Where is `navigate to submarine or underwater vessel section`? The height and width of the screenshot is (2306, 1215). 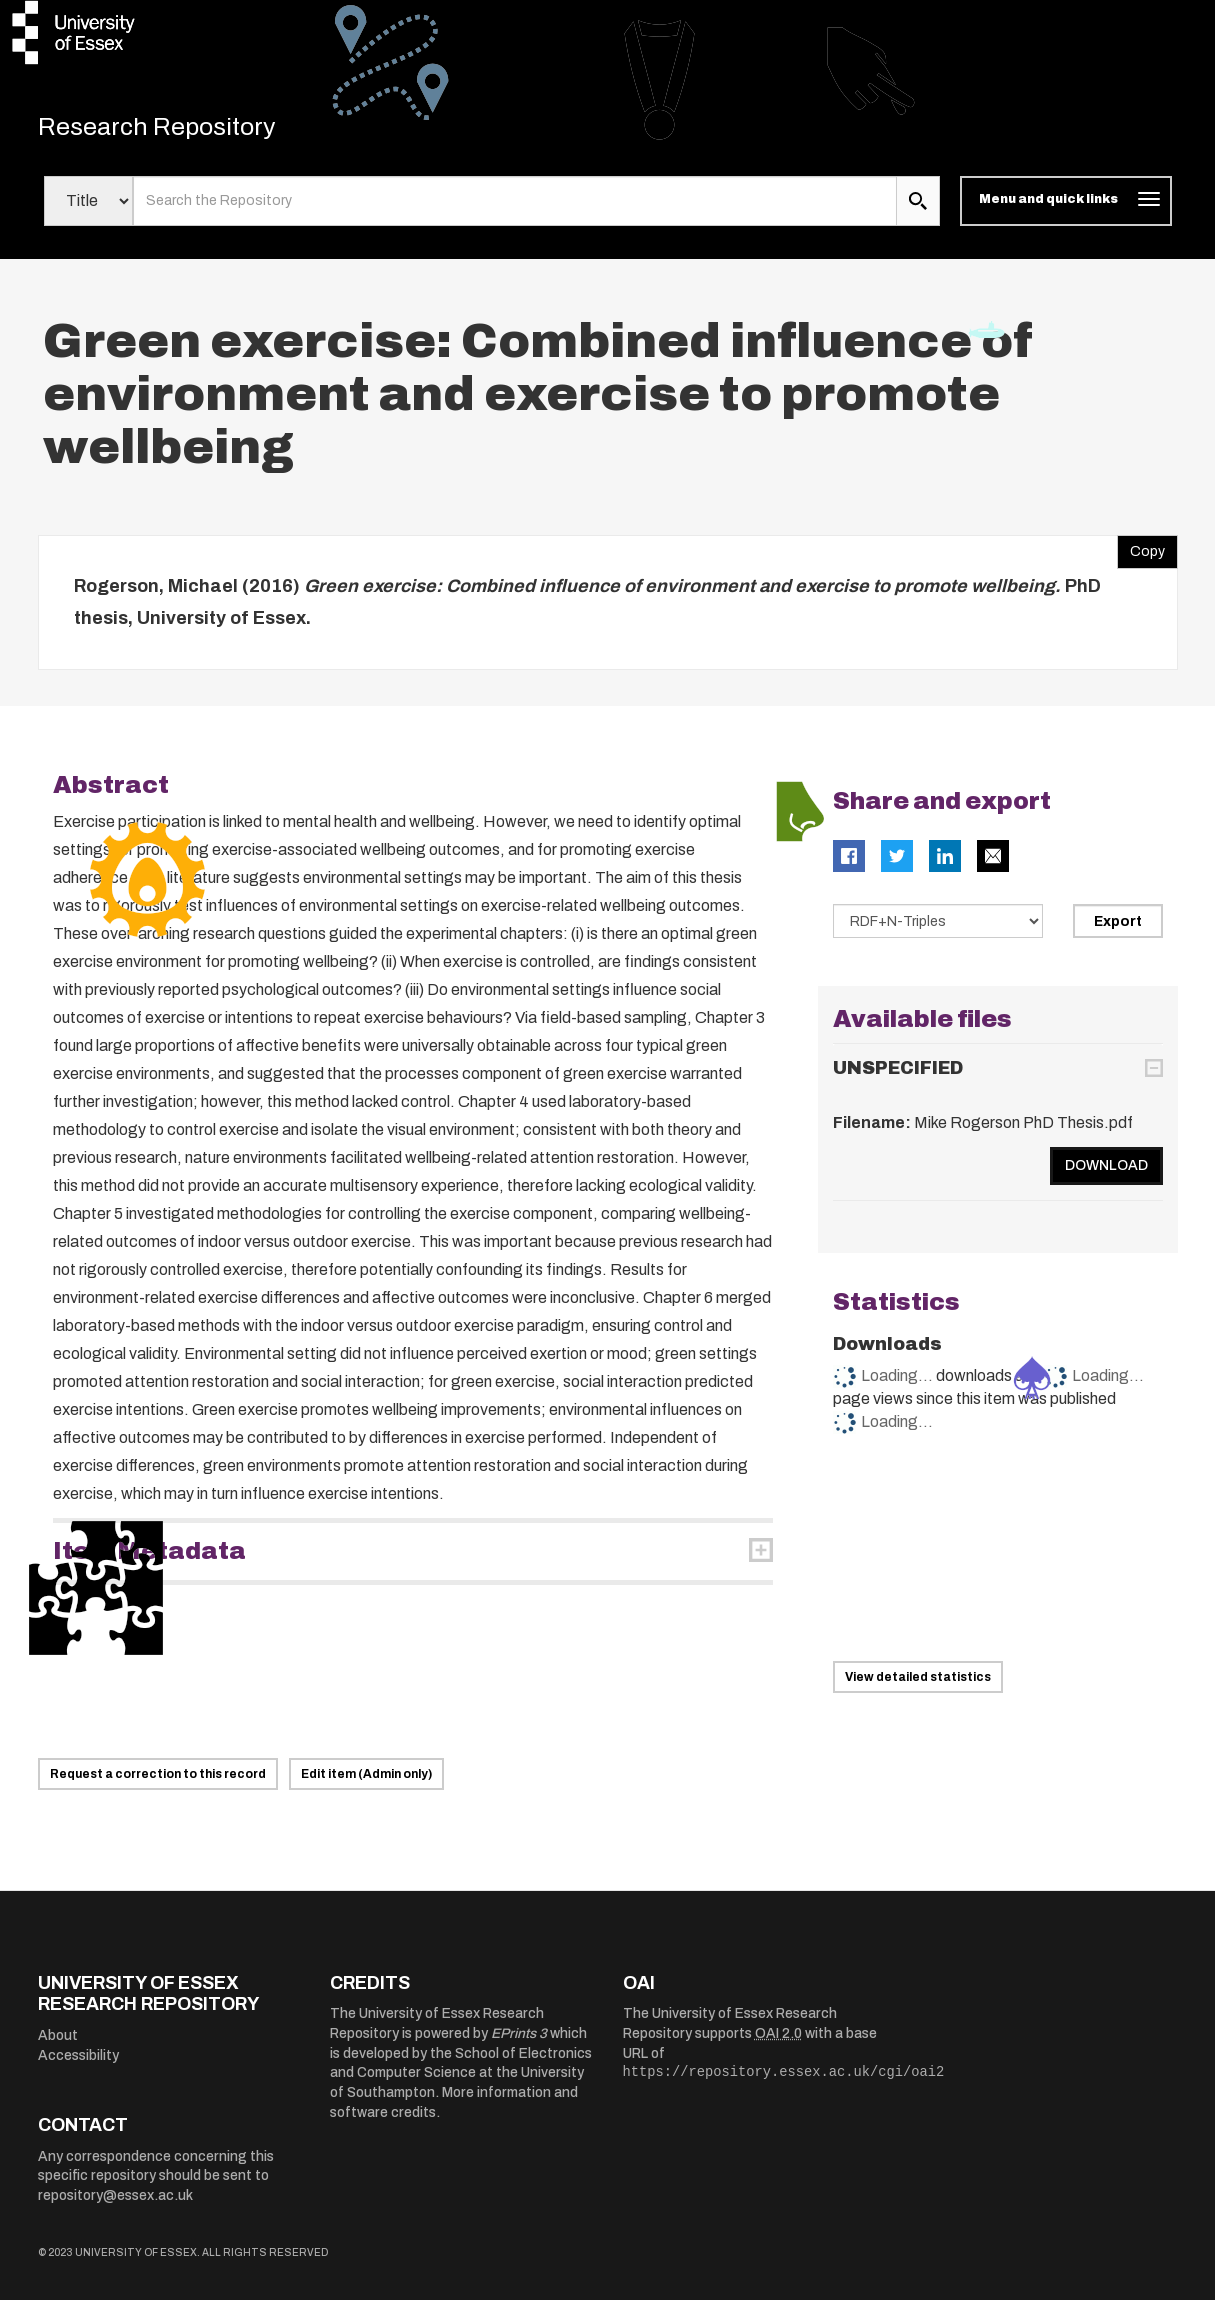 navigate to submarine or underwater vessel section is located at coordinates (986, 329).